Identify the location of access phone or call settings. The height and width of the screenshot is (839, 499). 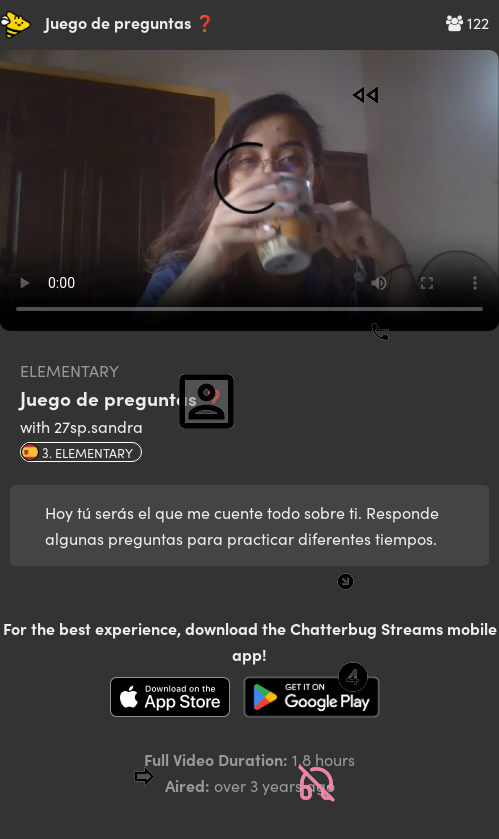
(380, 332).